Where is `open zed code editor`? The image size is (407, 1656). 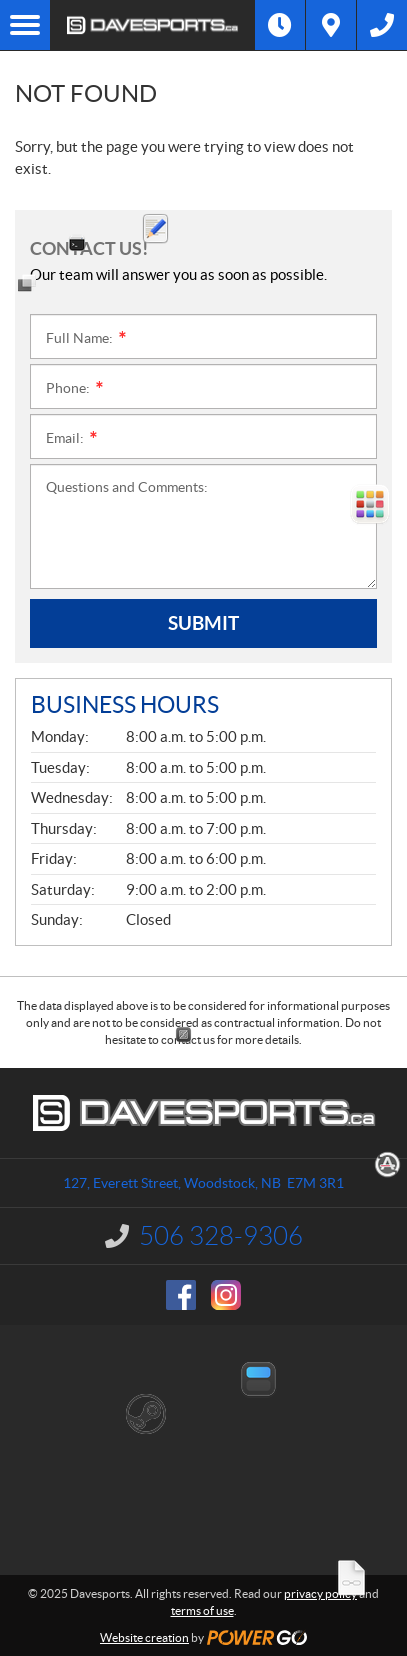 open zed code editor is located at coordinates (183, 1034).